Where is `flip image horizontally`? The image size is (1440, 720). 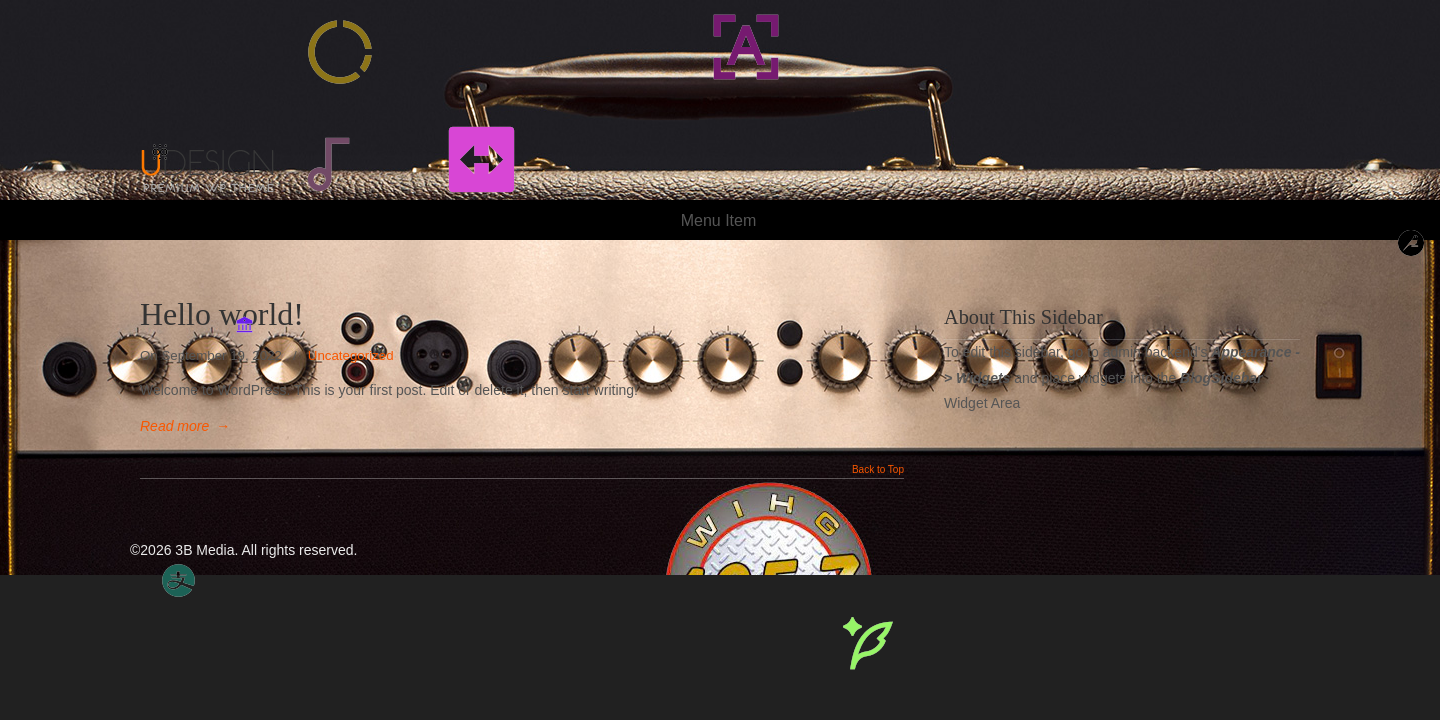 flip image horizontally is located at coordinates (481, 159).